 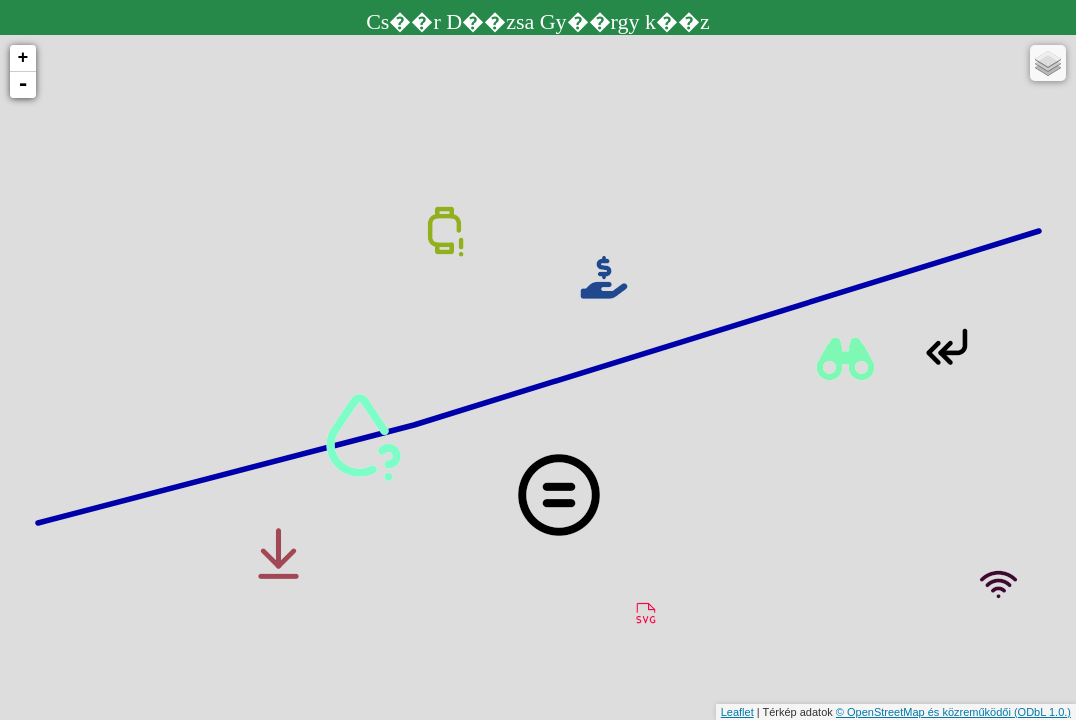 What do you see at coordinates (646, 614) in the screenshot?
I see `view or open an SVG file` at bounding box center [646, 614].